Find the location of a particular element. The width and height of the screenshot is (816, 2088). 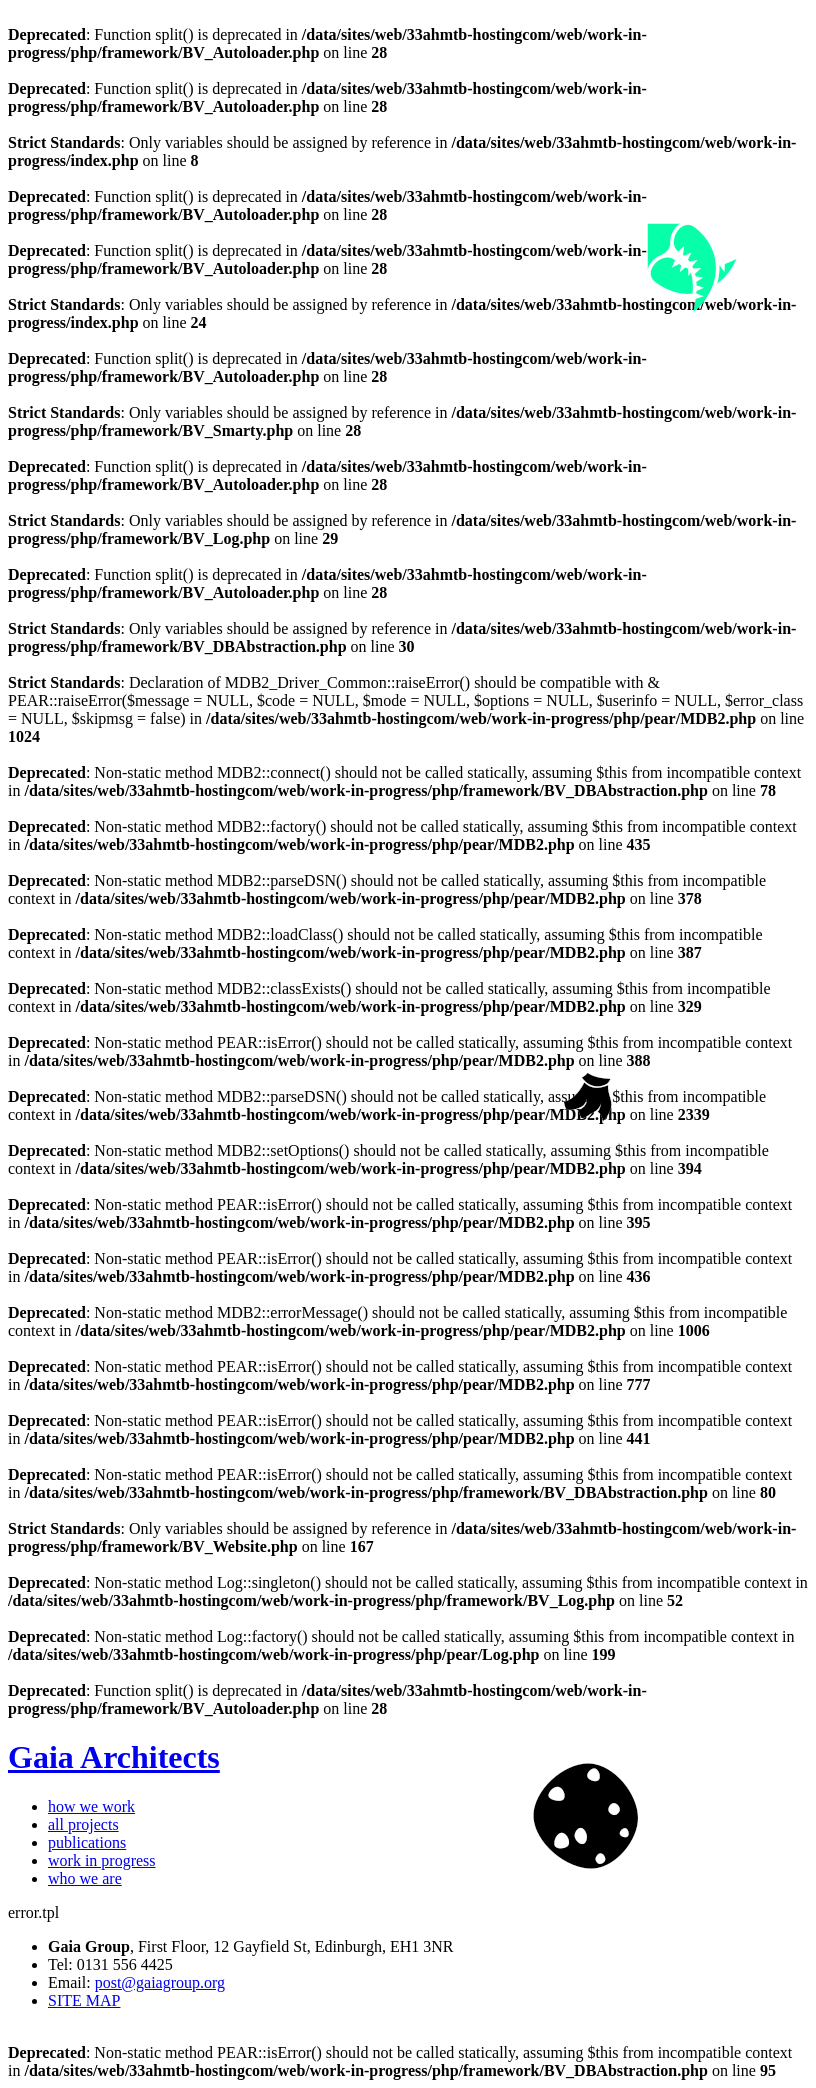

equip a cape or cloak item is located at coordinates (587, 1097).